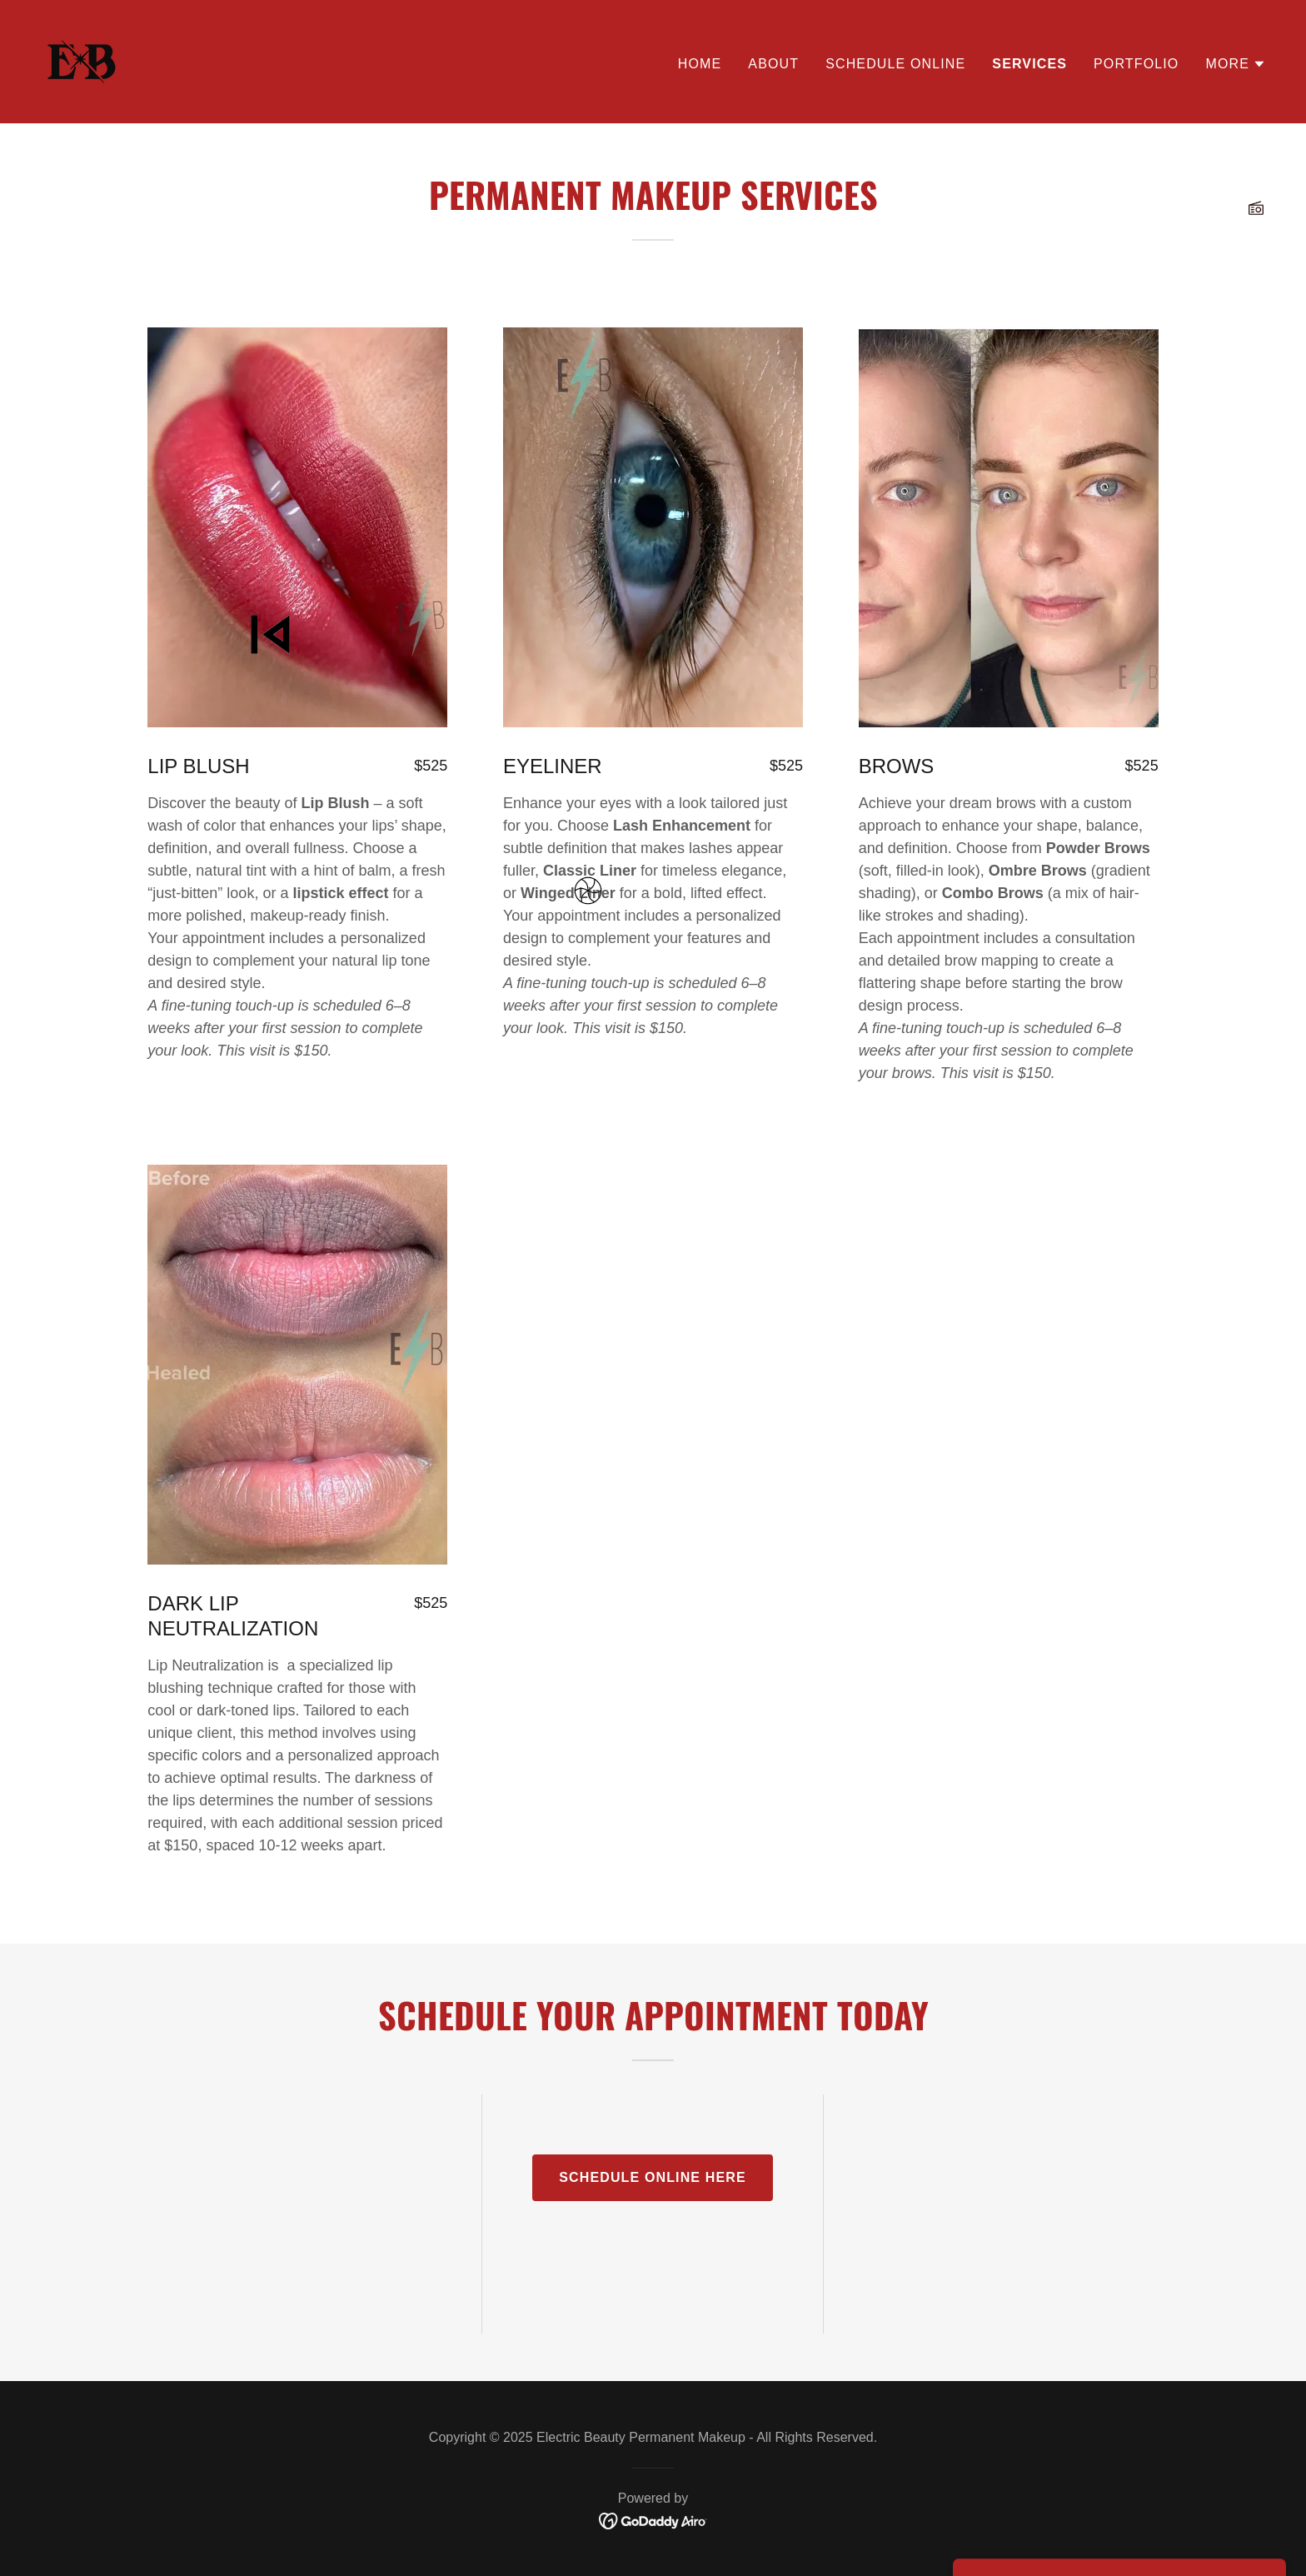 The width and height of the screenshot is (1306, 2576). What do you see at coordinates (270, 634) in the screenshot?
I see `skip to previous track` at bounding box center [270, 634].